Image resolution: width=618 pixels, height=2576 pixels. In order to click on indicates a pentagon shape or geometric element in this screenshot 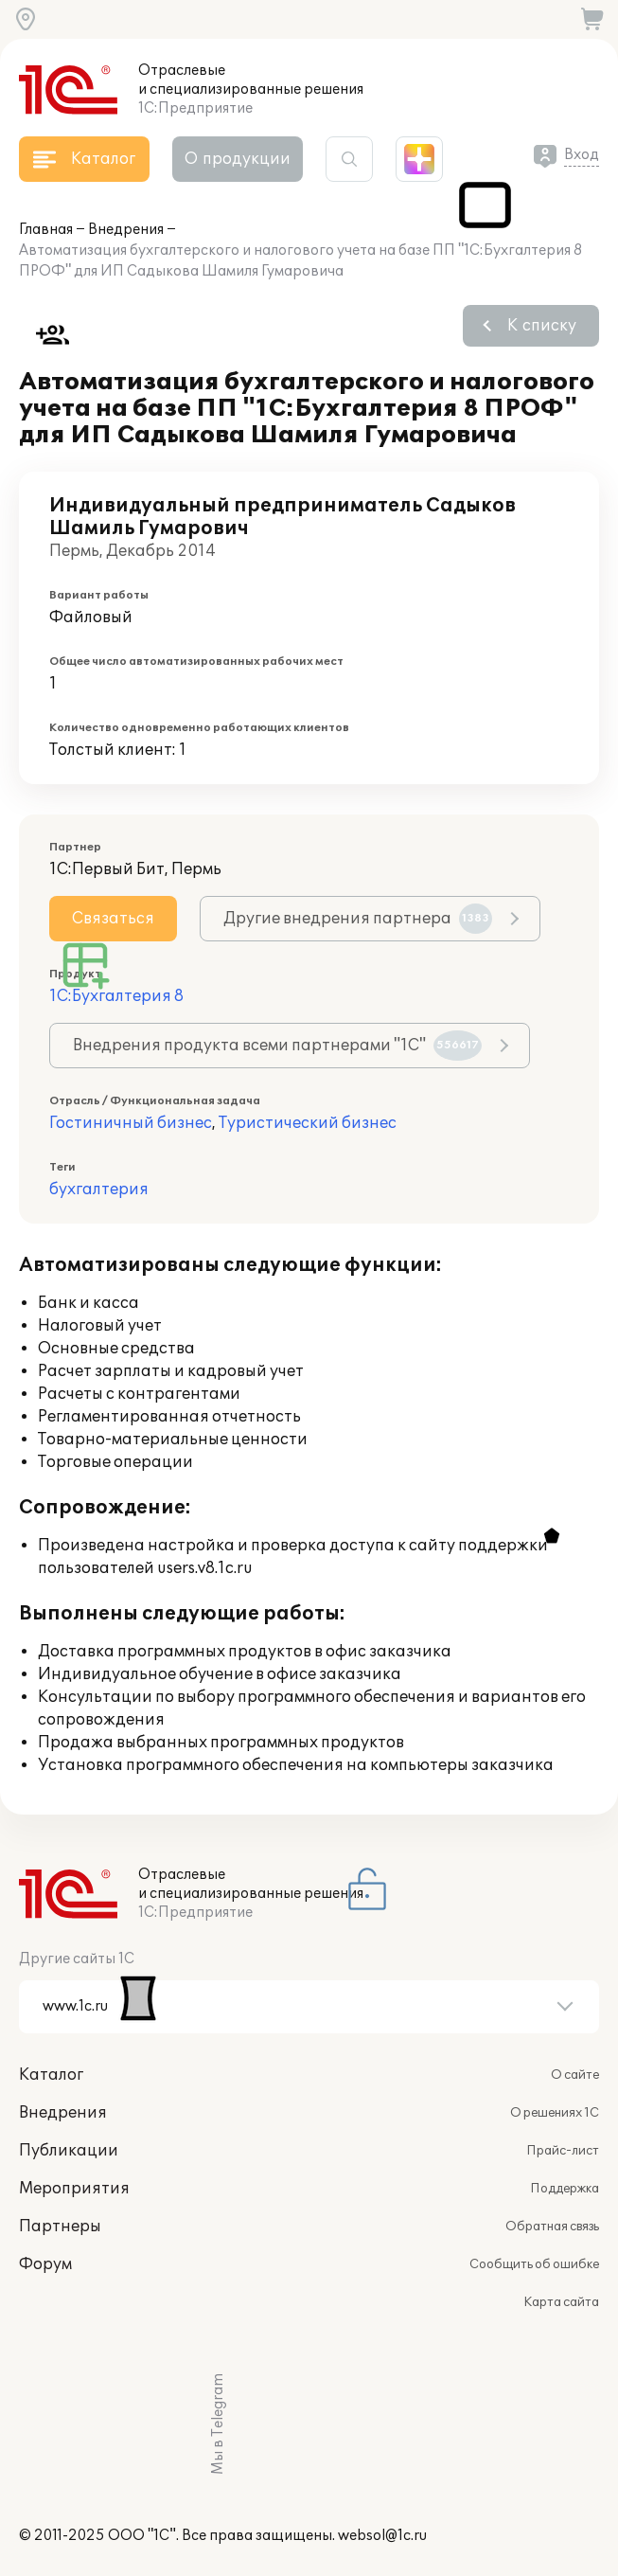, I will do `click(552, 1536)`.